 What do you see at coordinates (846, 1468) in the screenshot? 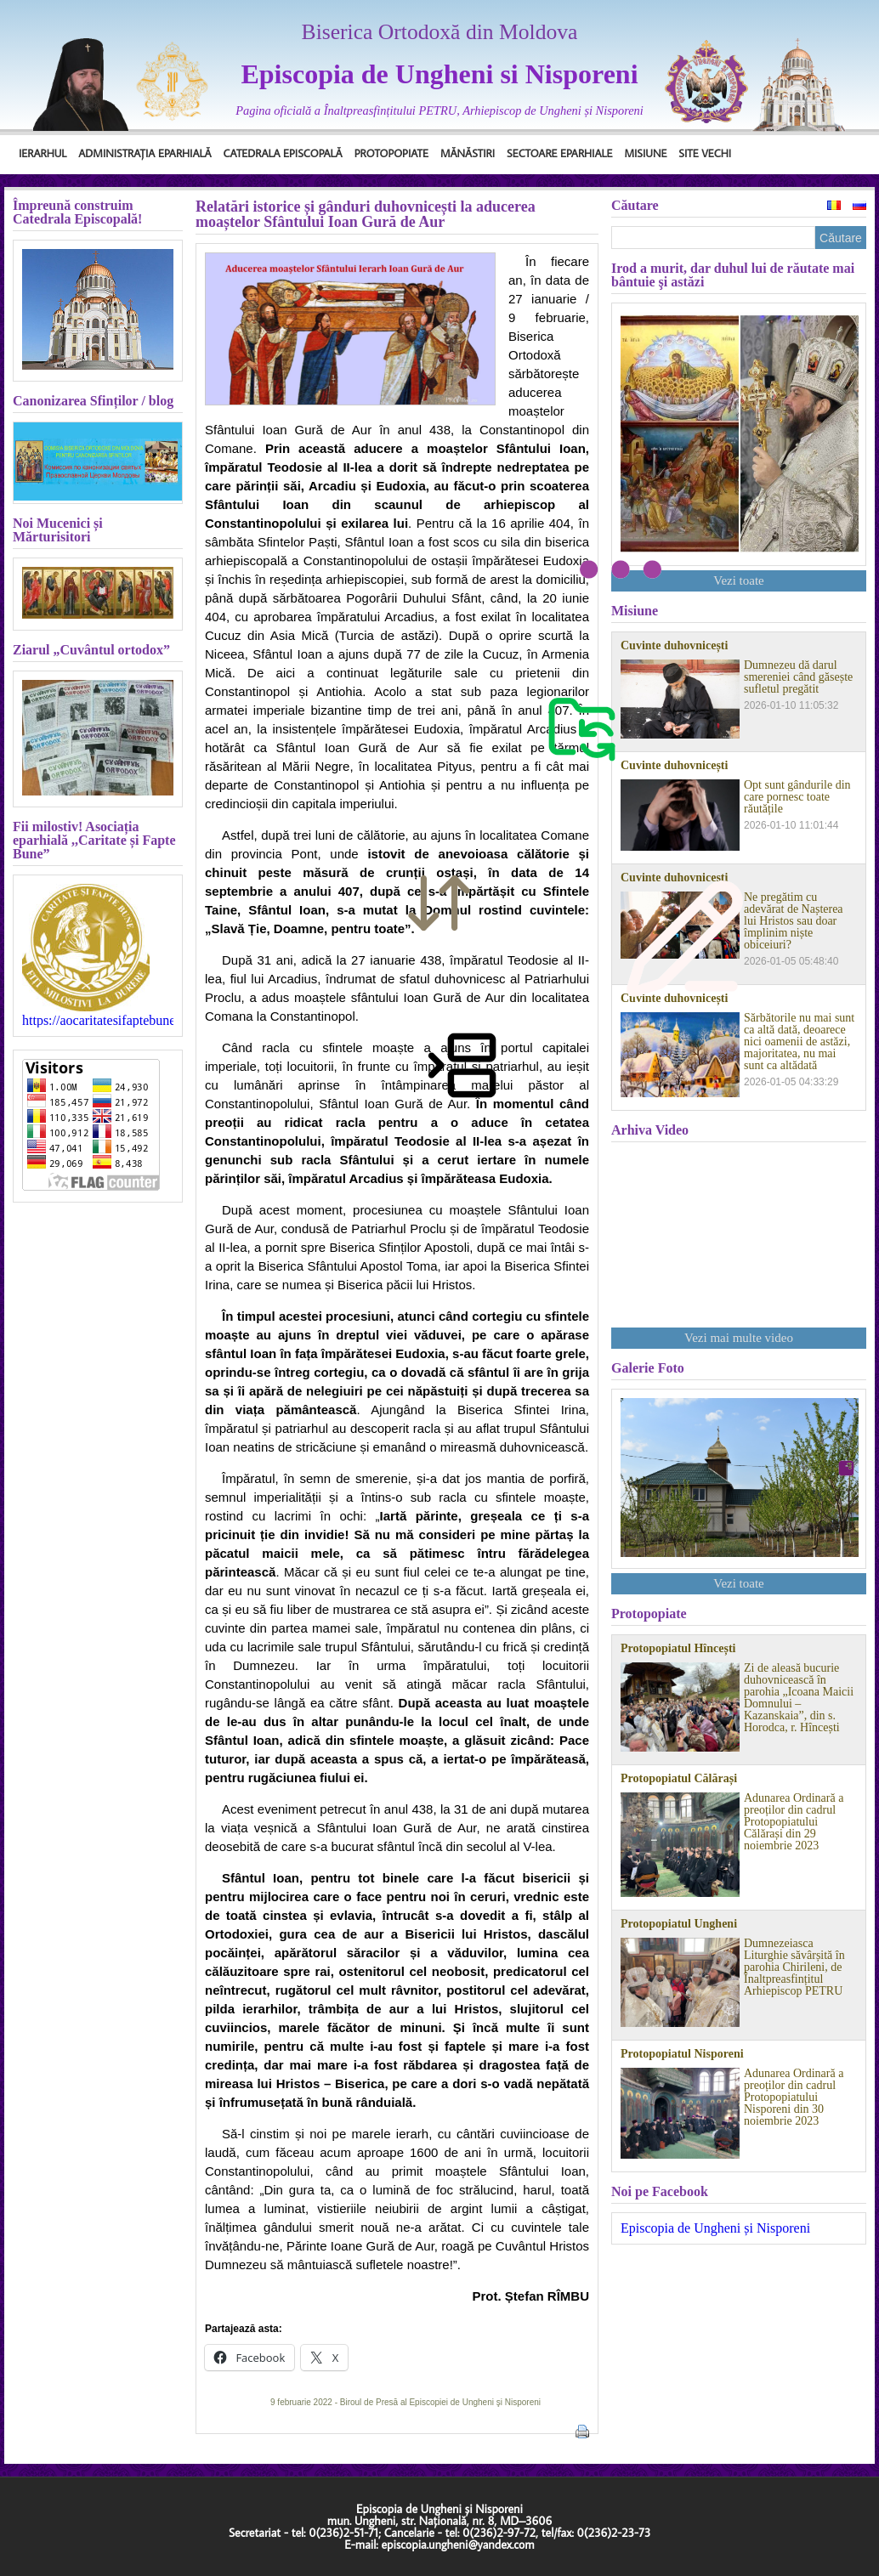
I see `align content to top-right of container` at bounding box center [846, 1468].